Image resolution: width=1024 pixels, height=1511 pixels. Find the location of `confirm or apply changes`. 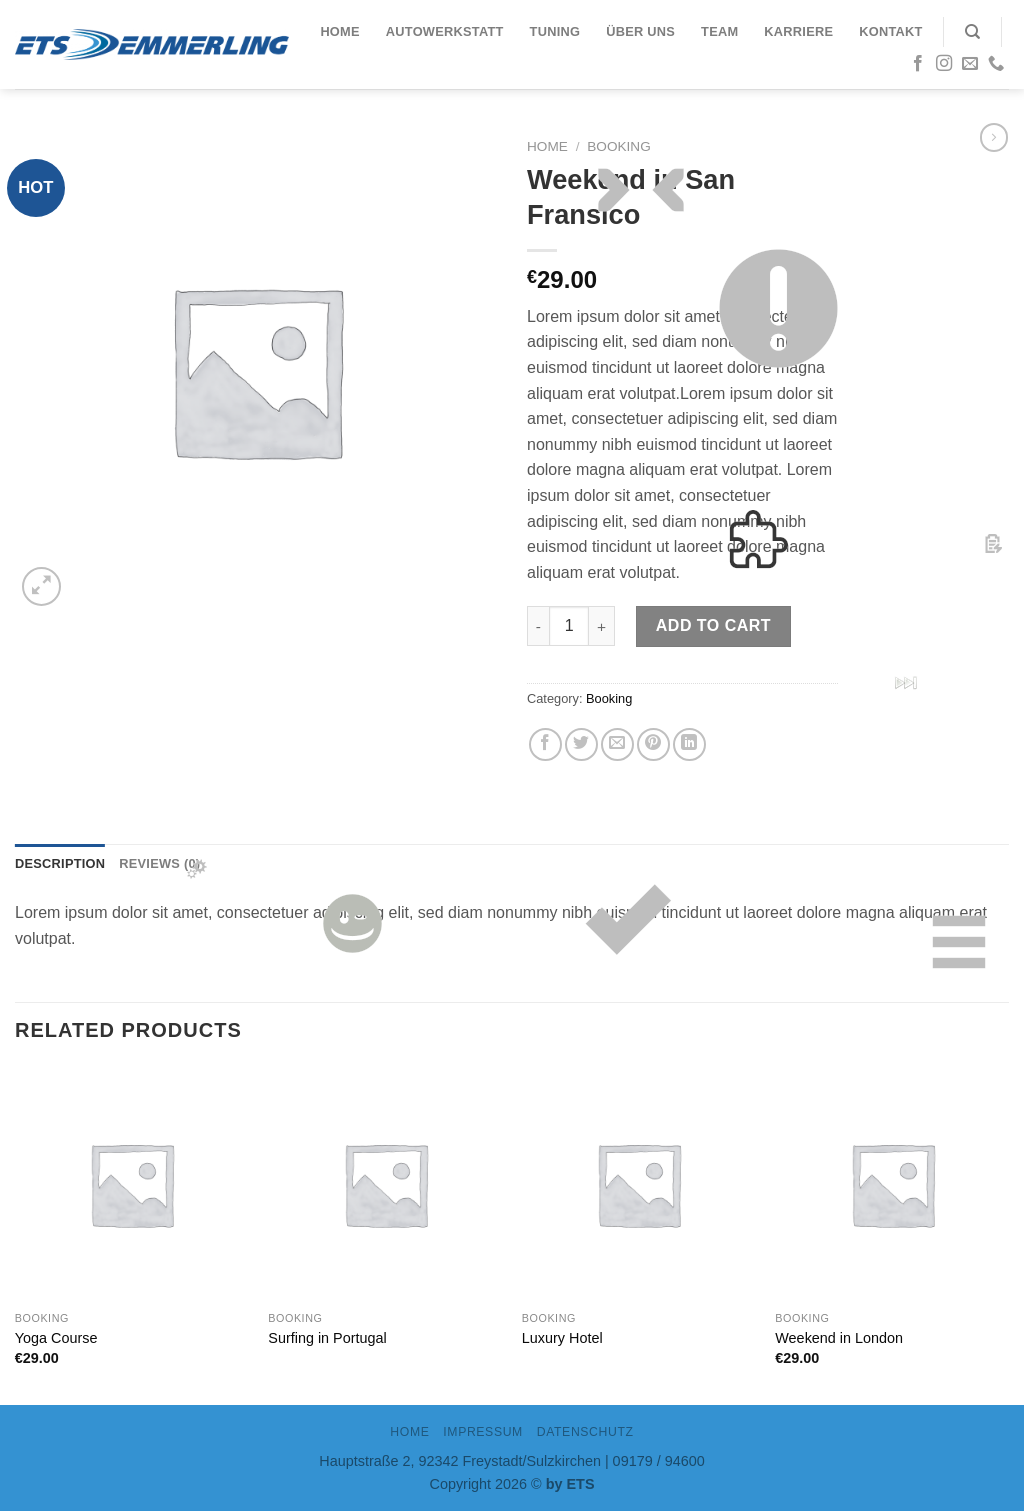

confirm or apply changes is located at coordinates (624, 915).